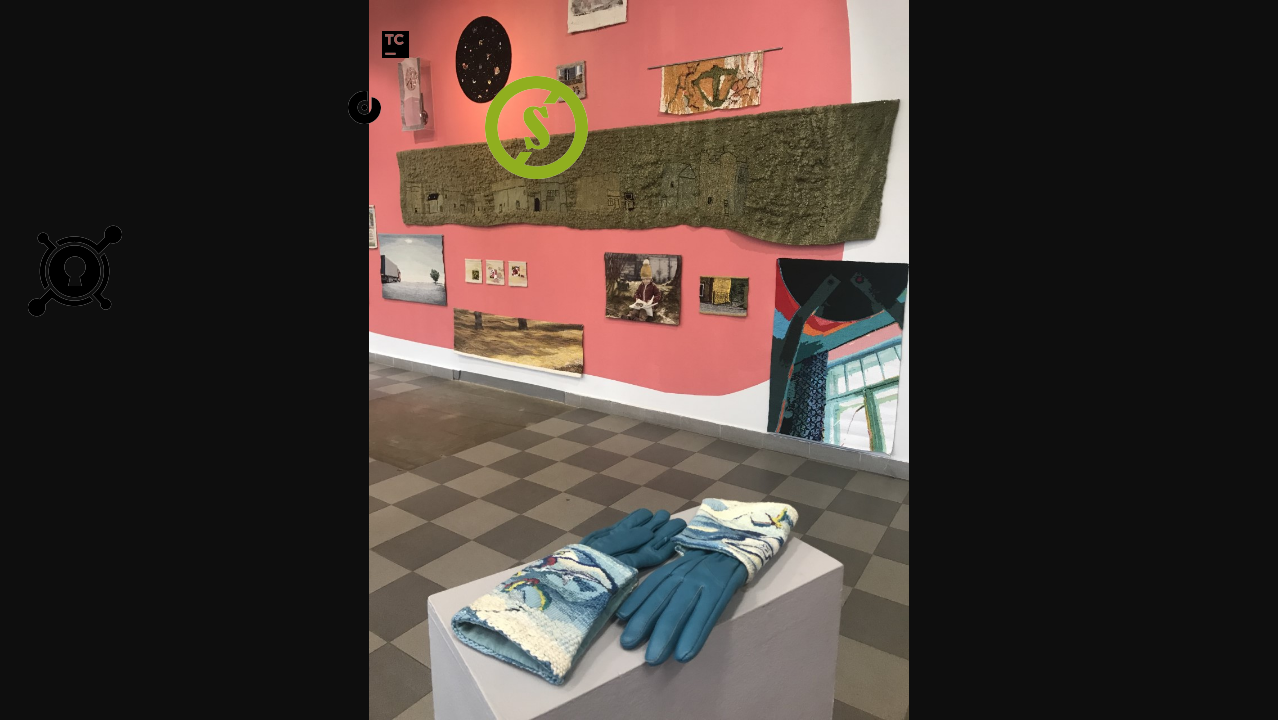  What do you see at coordinates (75, 271) in the screenshot?
I see `keycdn content delivery network logo` at bounding box center [75, 271].